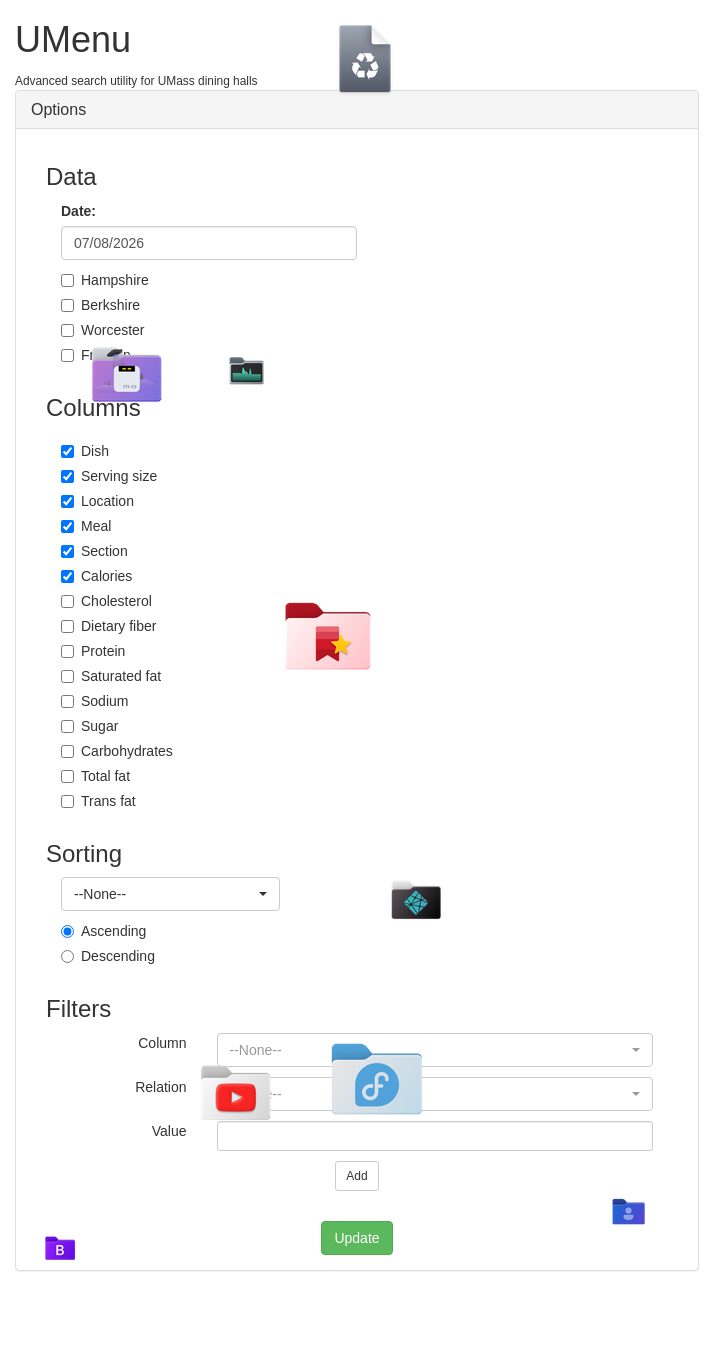 Image resolution: width=714 pixels, height=1351 pixels. I want to click on open motrix download manager folder, so click(126, 377).